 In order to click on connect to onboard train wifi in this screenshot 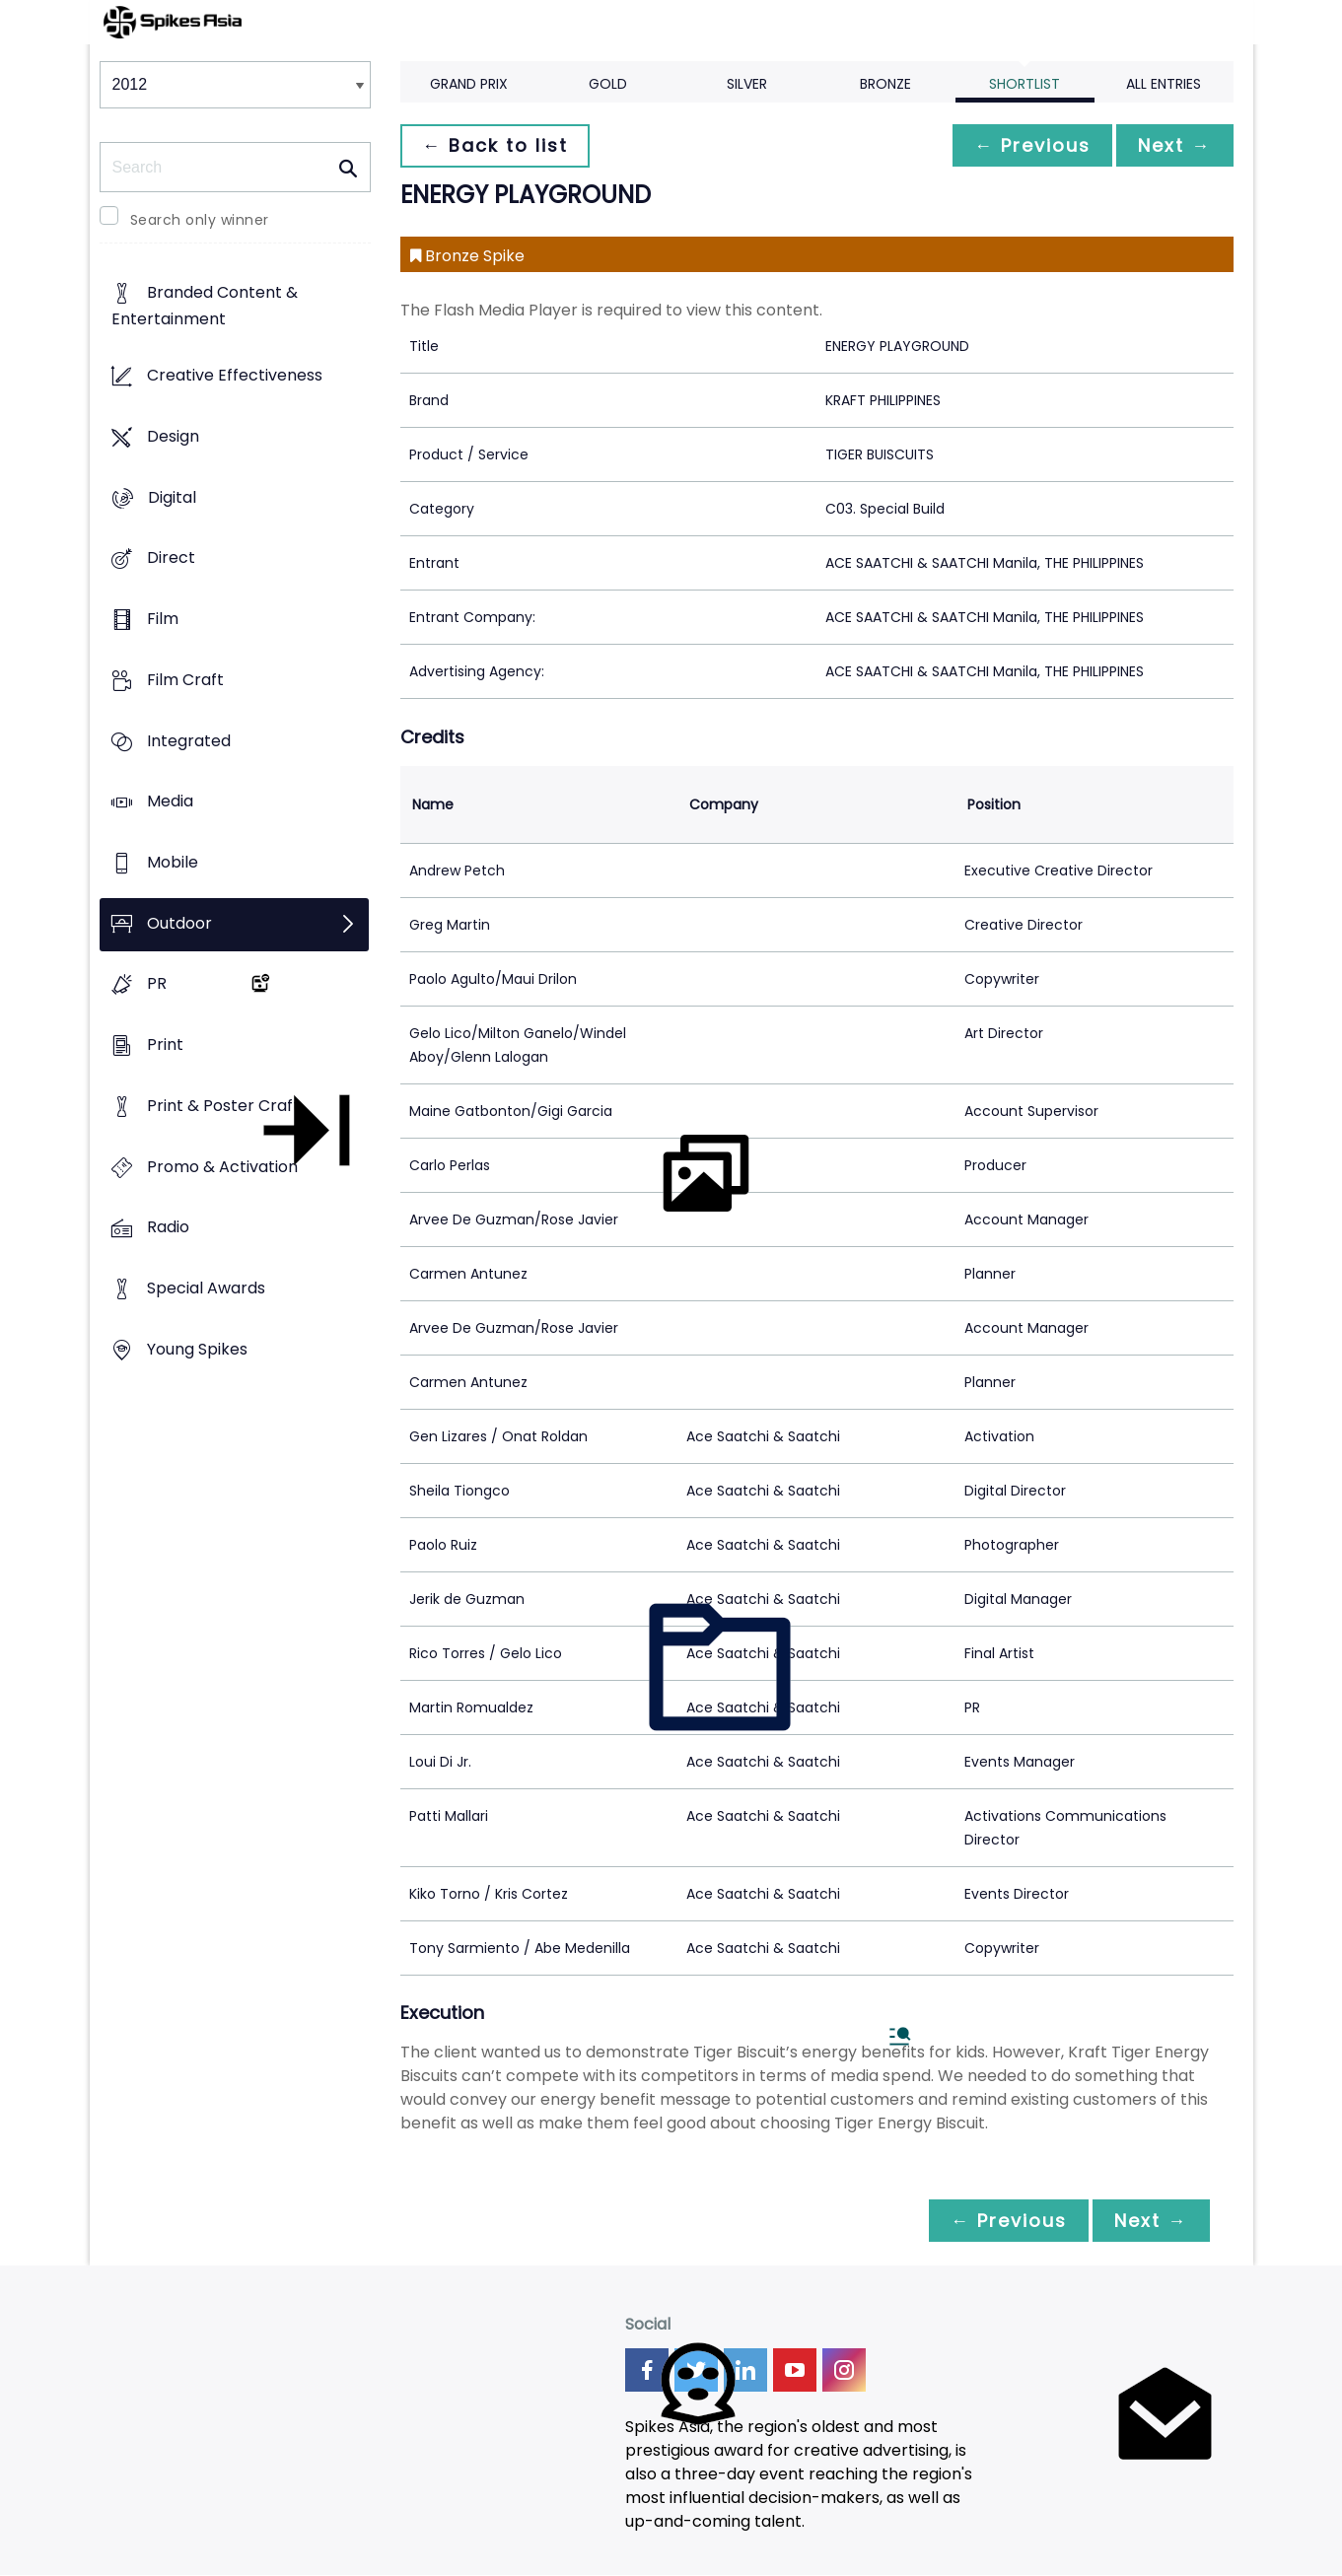, I will do `click(259, 983)`.